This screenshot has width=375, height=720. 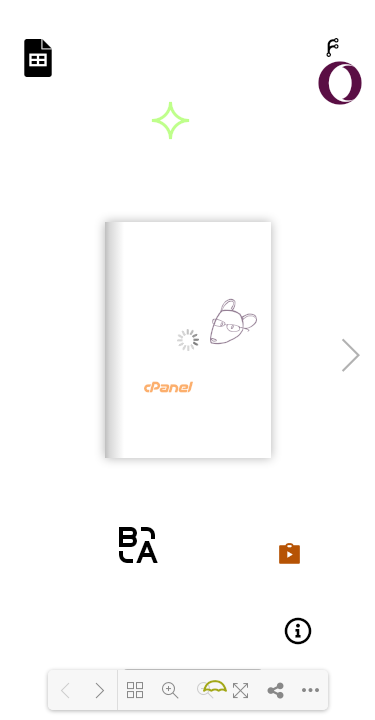 I want to click on editorconfig project logo, so click(x=233, y=321).